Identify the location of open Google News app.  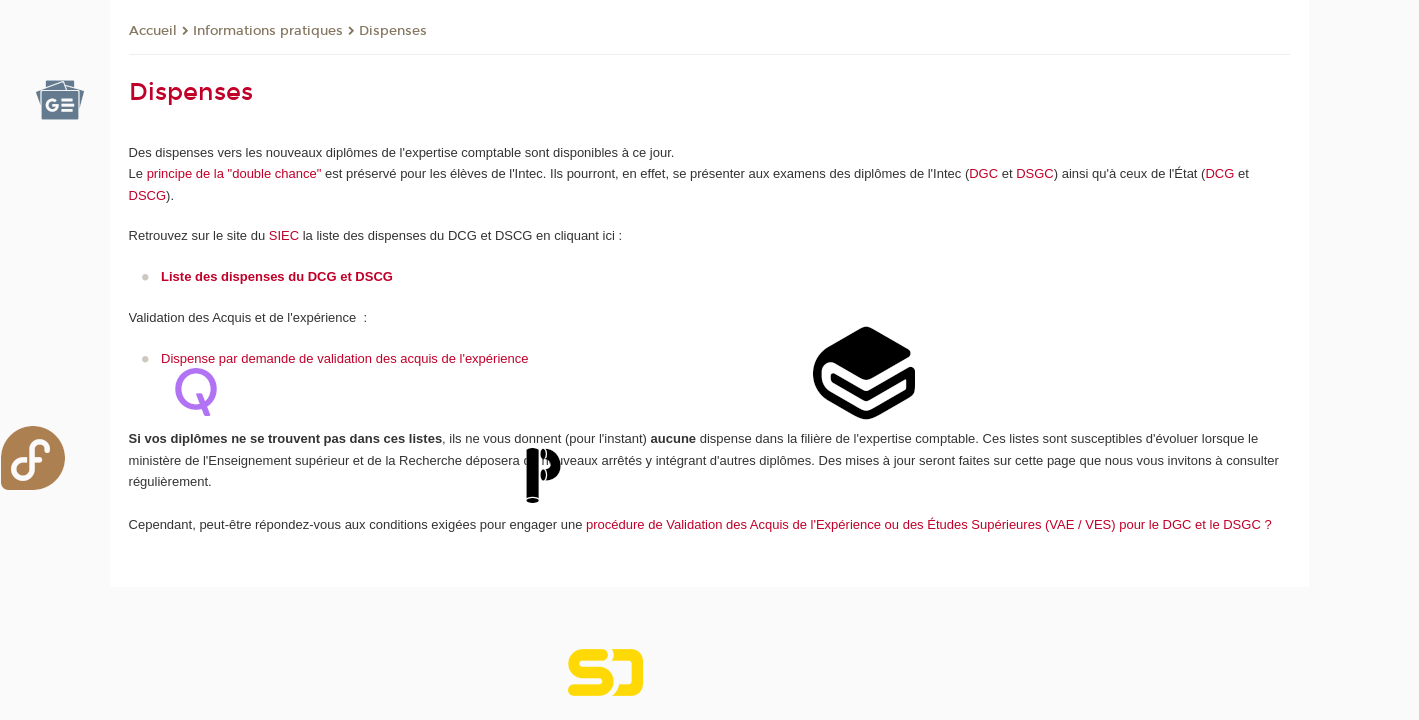
(60, 100).